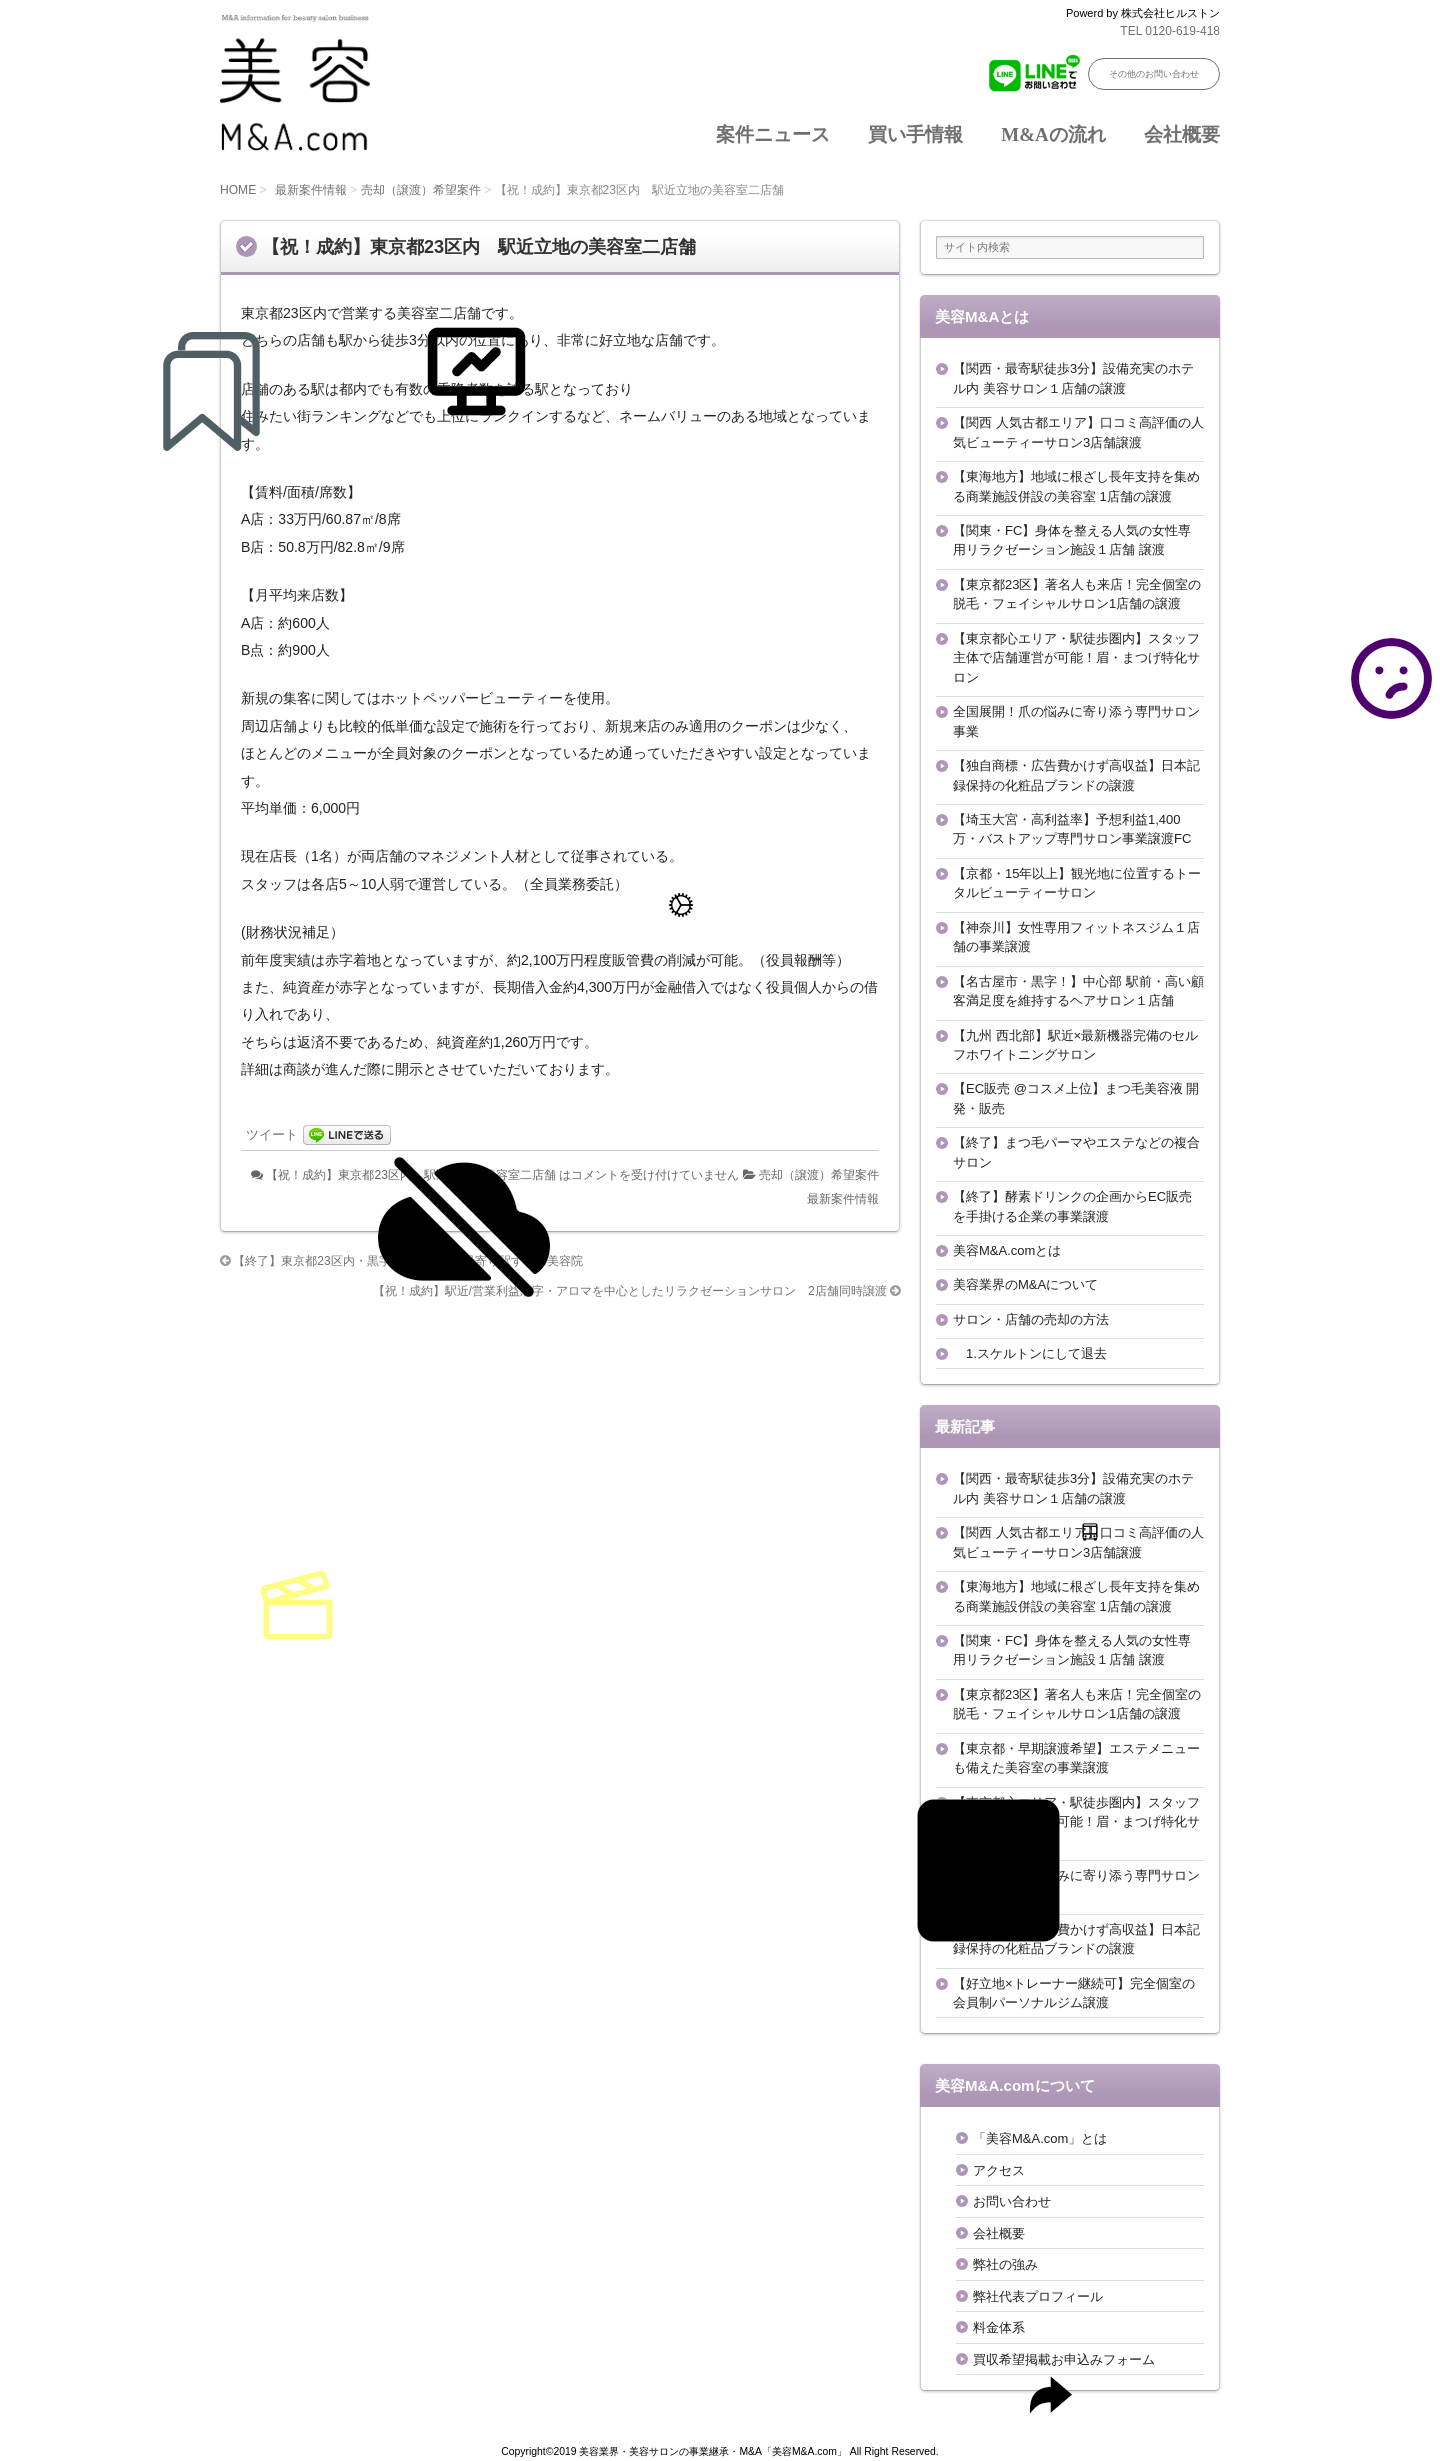 This screenshot has width=1440, height=2461. Describe the element at coordinates (1051, 2395) in the screenshot. I see `share or forward content` at that location.